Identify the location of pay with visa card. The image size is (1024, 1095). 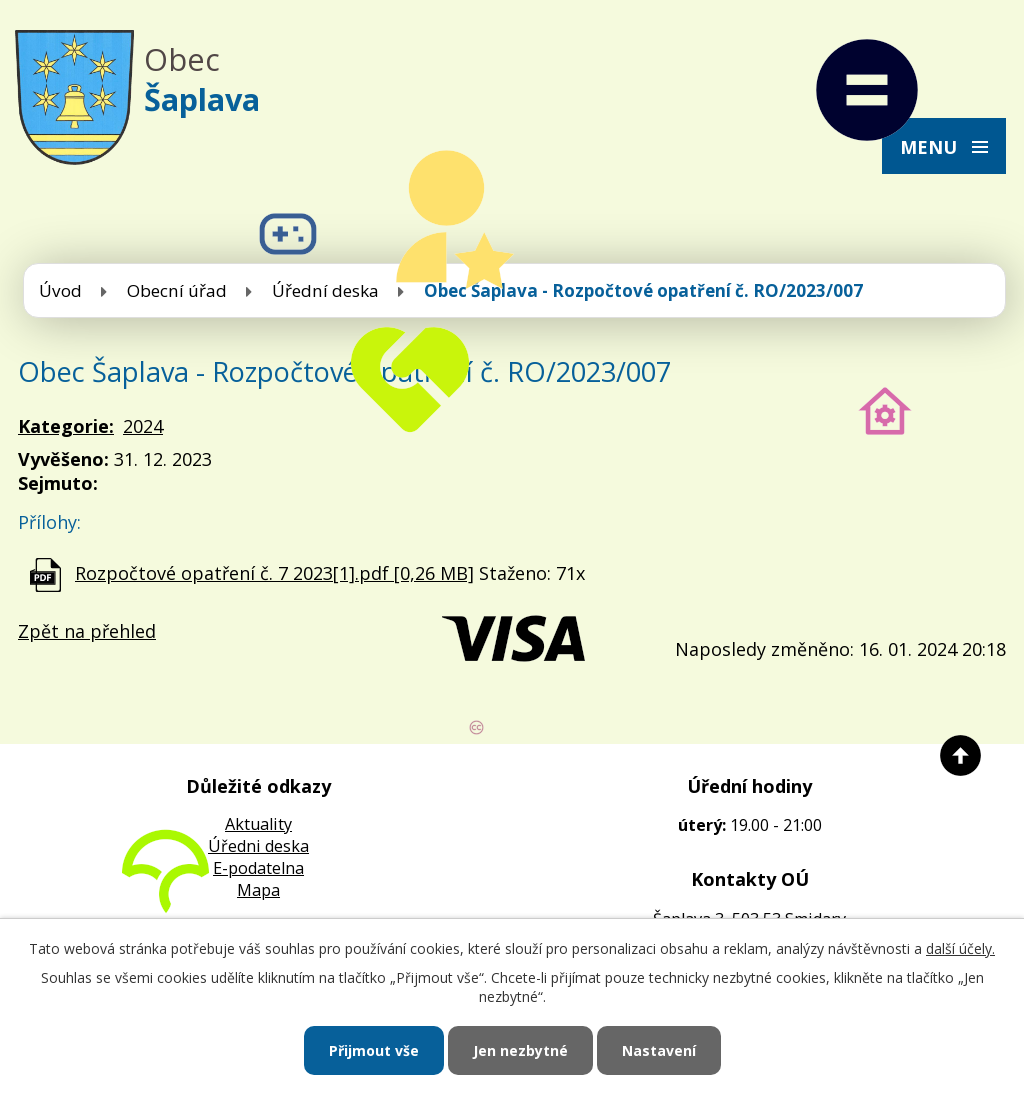
(513, 638).